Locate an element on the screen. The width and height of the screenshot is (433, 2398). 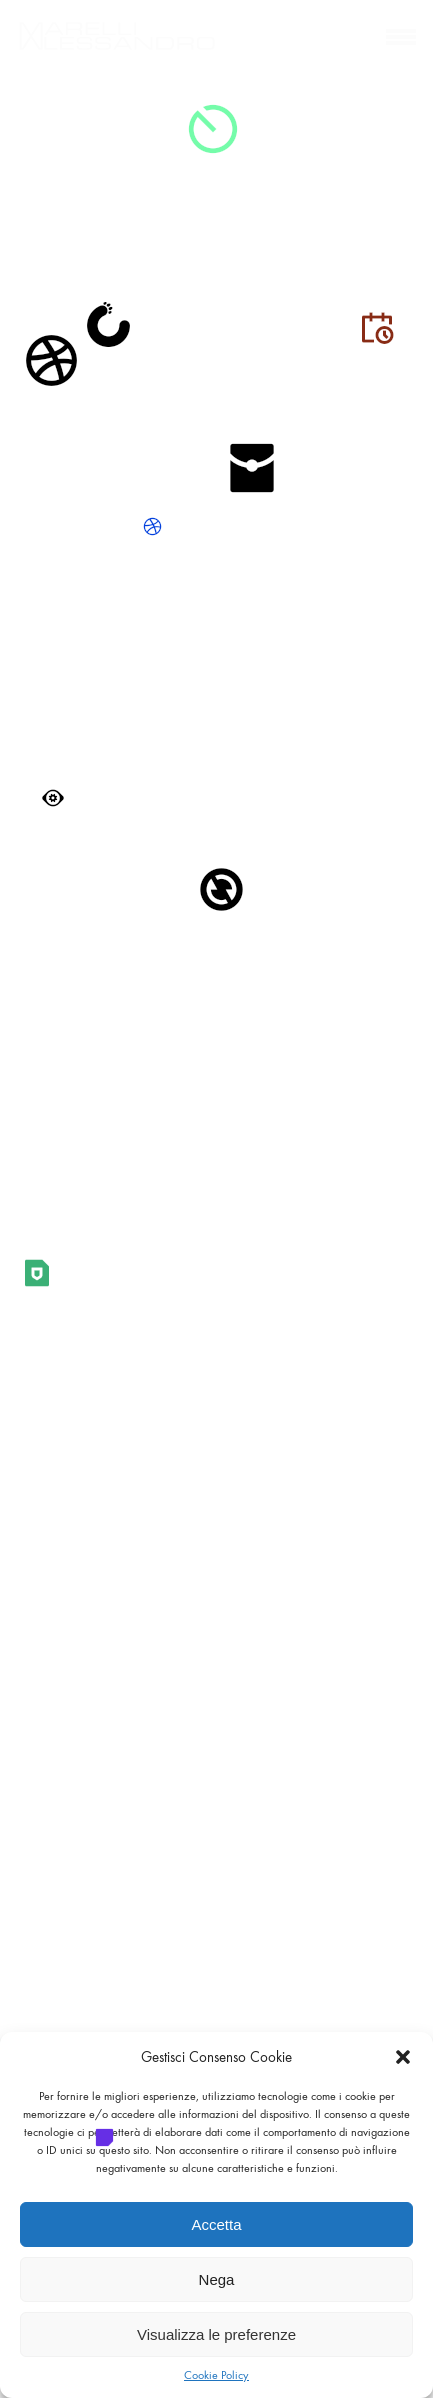
visit dribbble profile or portfolio is located at coordinates (51, 360).